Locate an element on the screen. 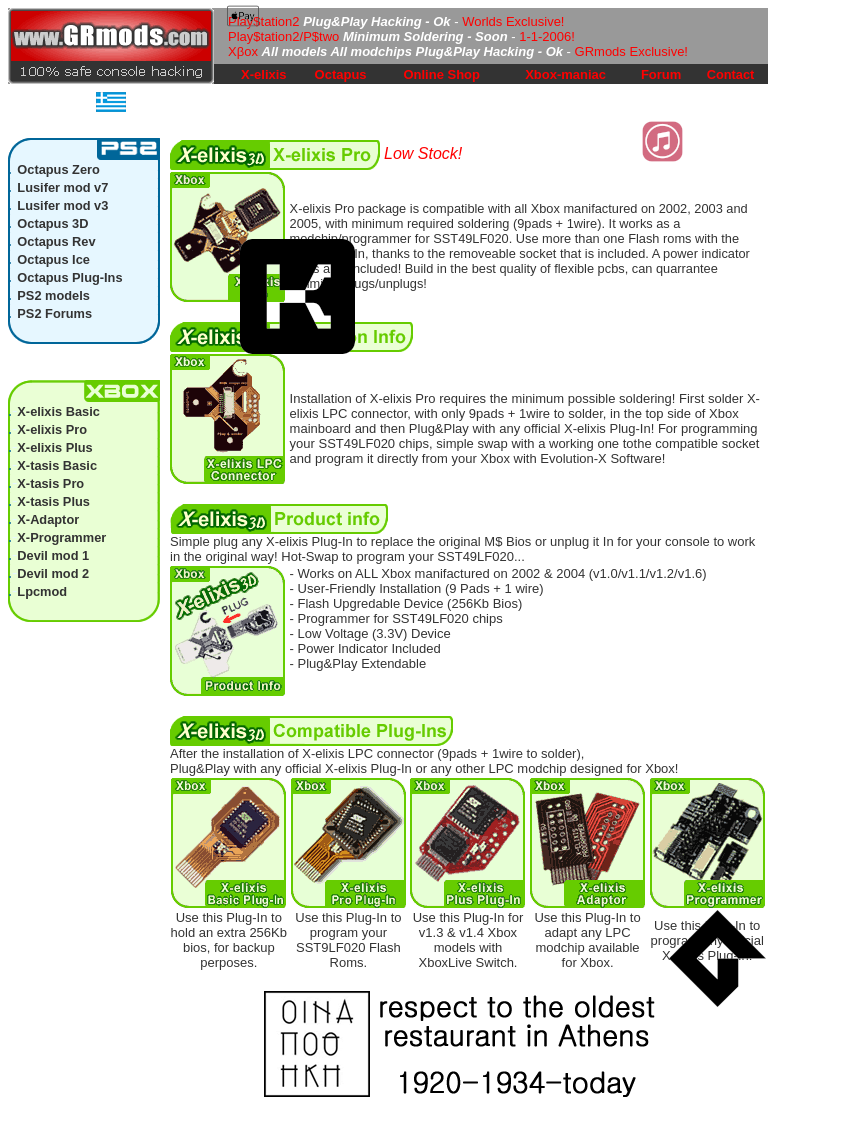 Image resolution: width=858 pixels, height=1139 pixels. pay with Apple Pay is located at coordinates (243, 16).